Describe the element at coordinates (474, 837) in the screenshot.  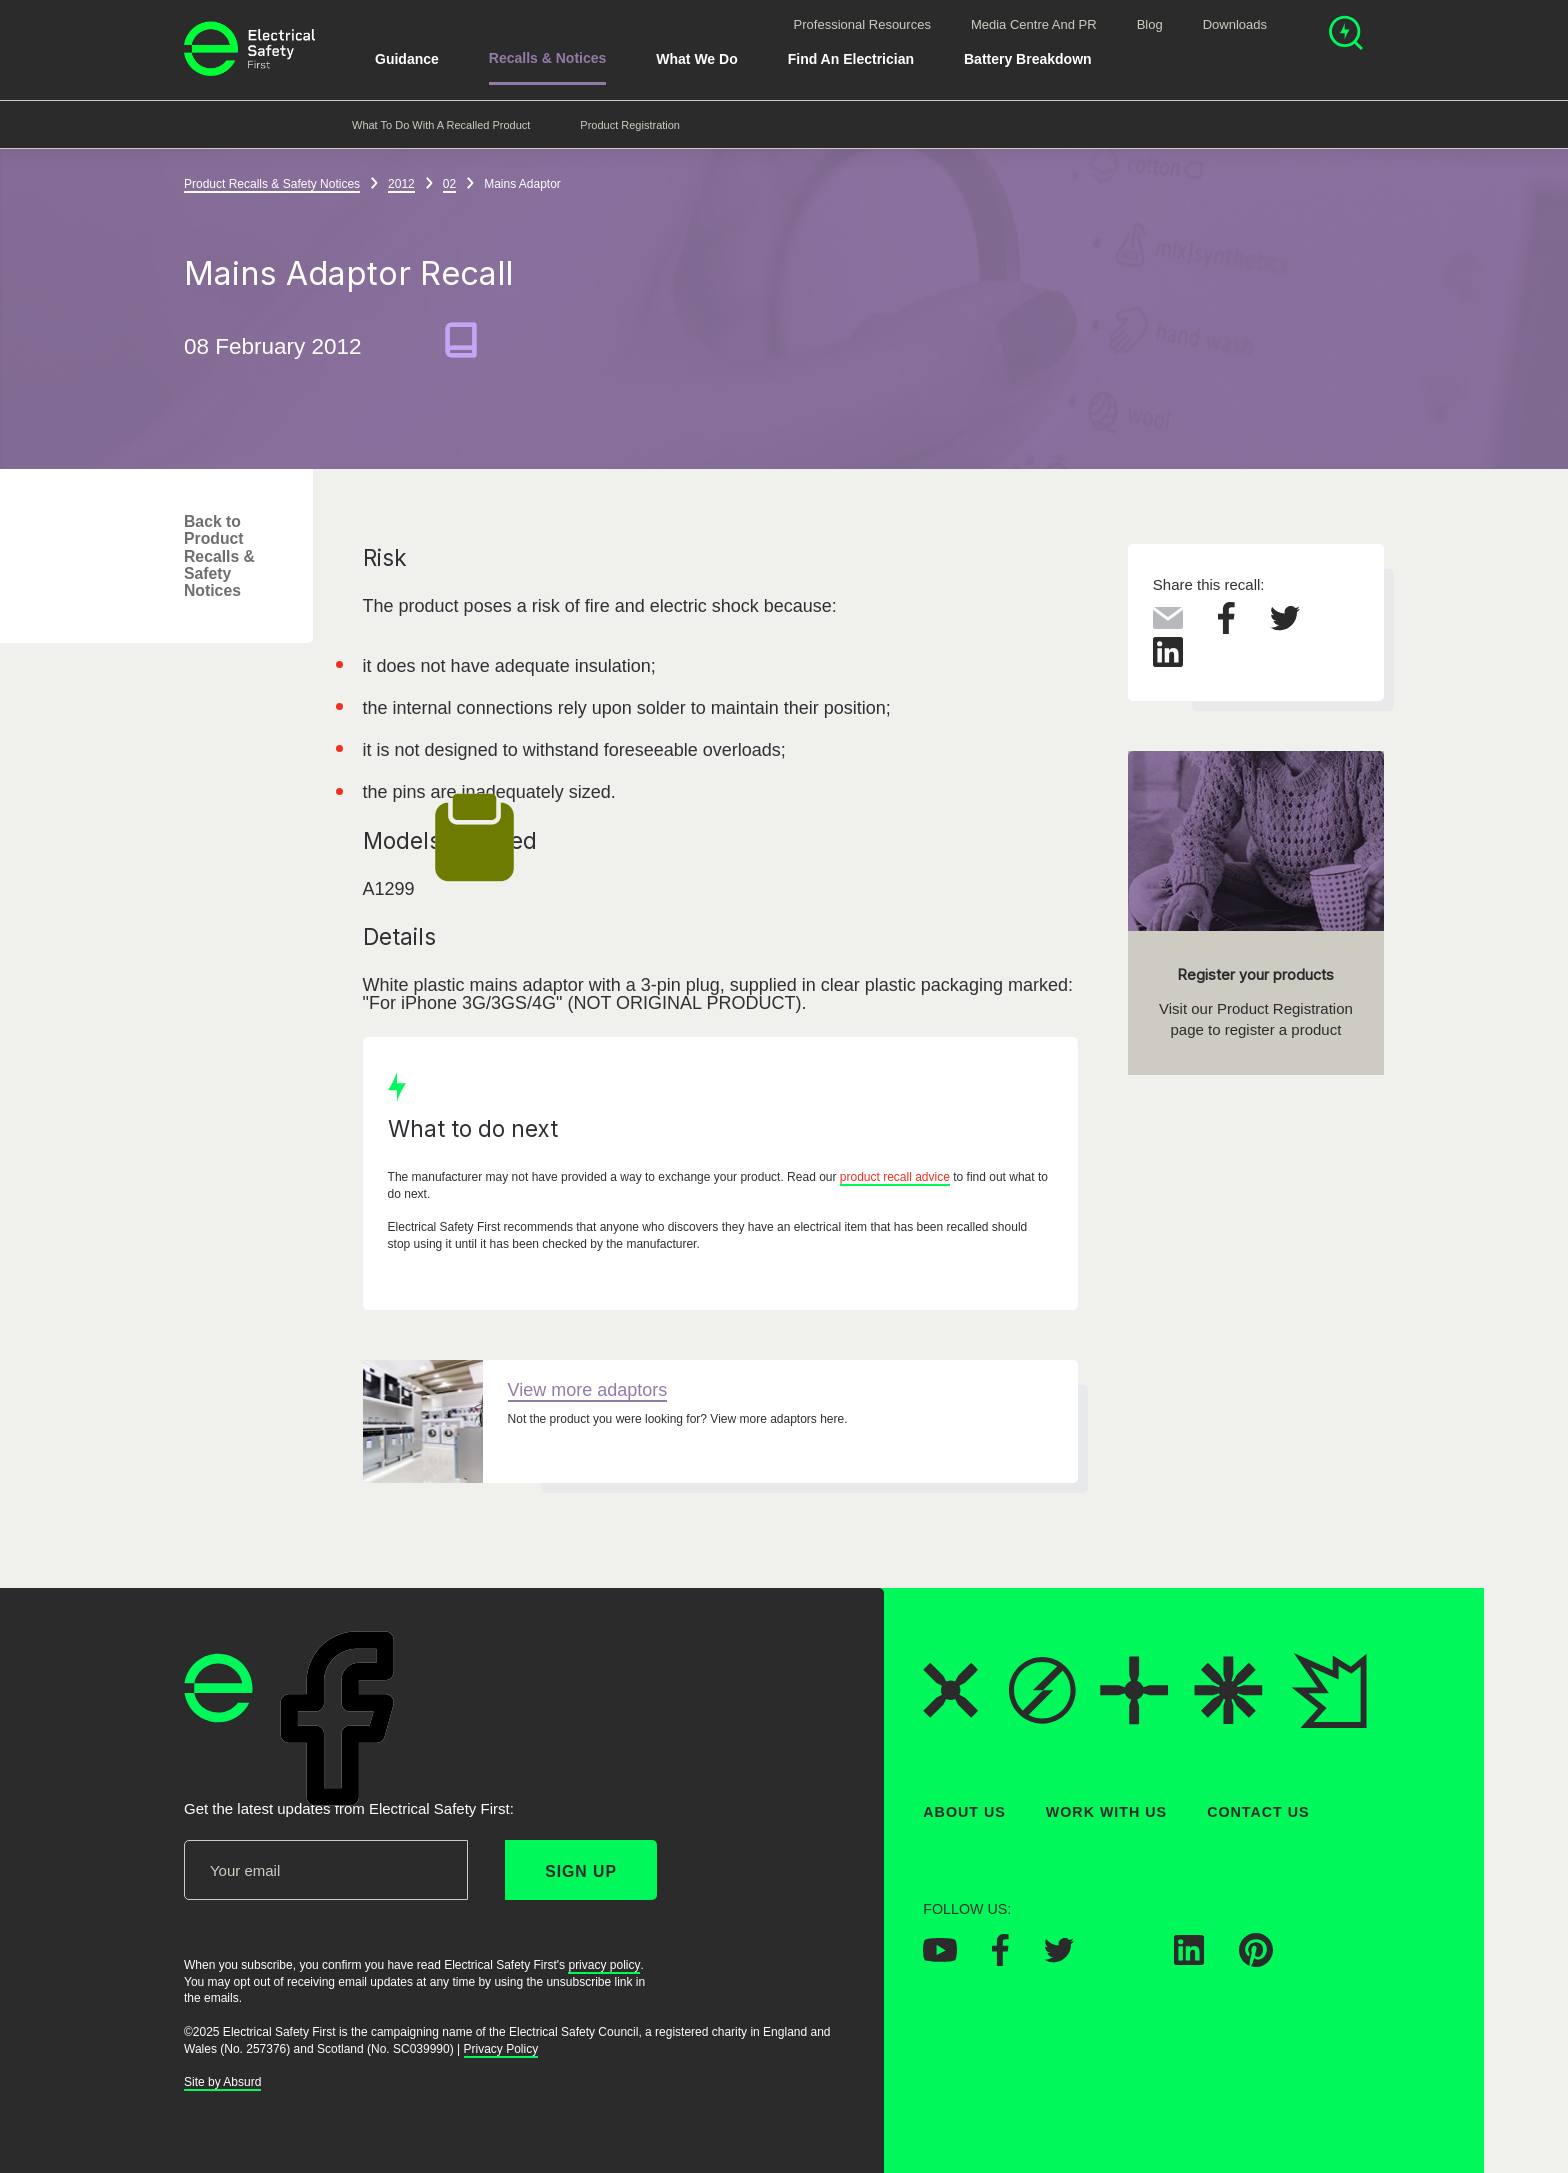
I see `copy to clipboard` at that location.